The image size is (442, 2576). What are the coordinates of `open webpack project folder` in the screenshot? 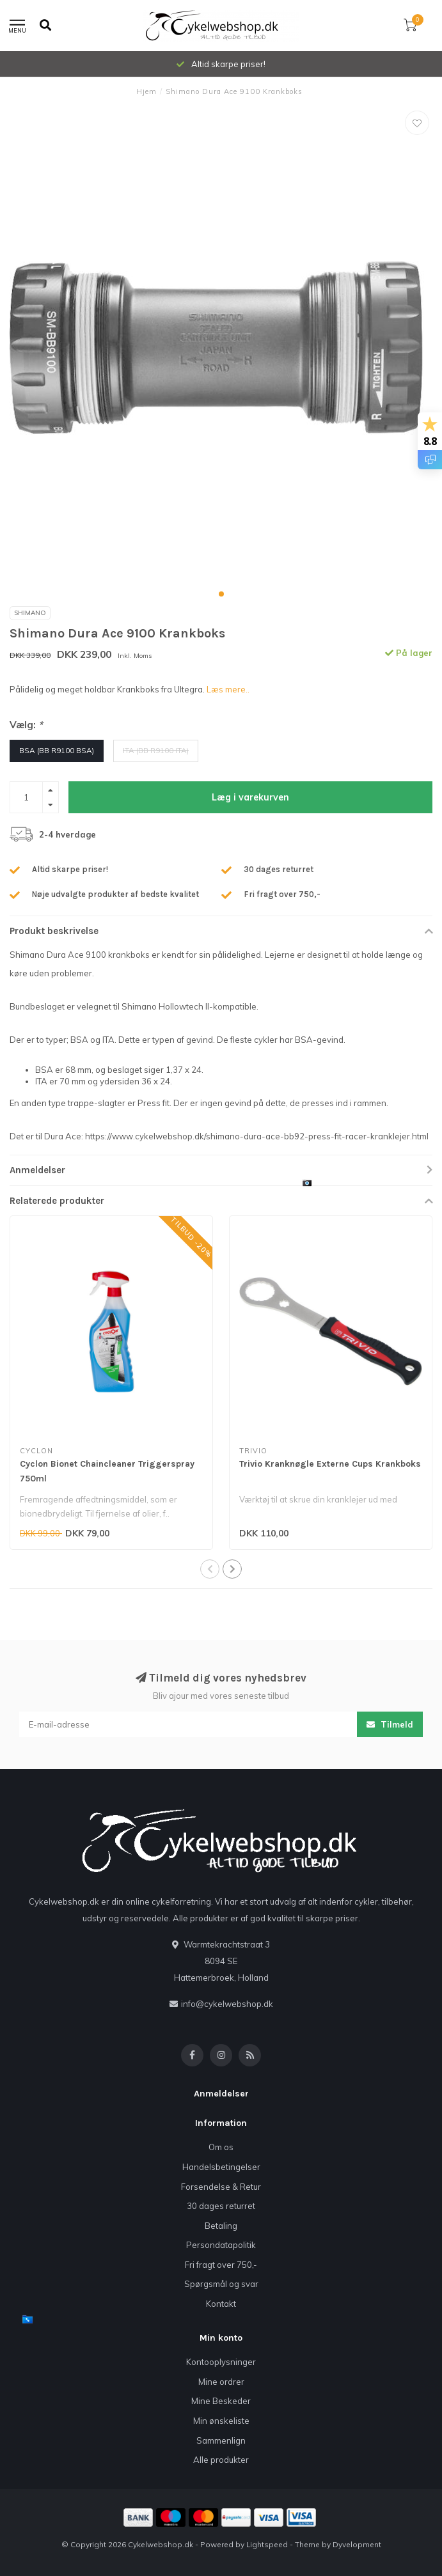 It's located at (307, 1183).